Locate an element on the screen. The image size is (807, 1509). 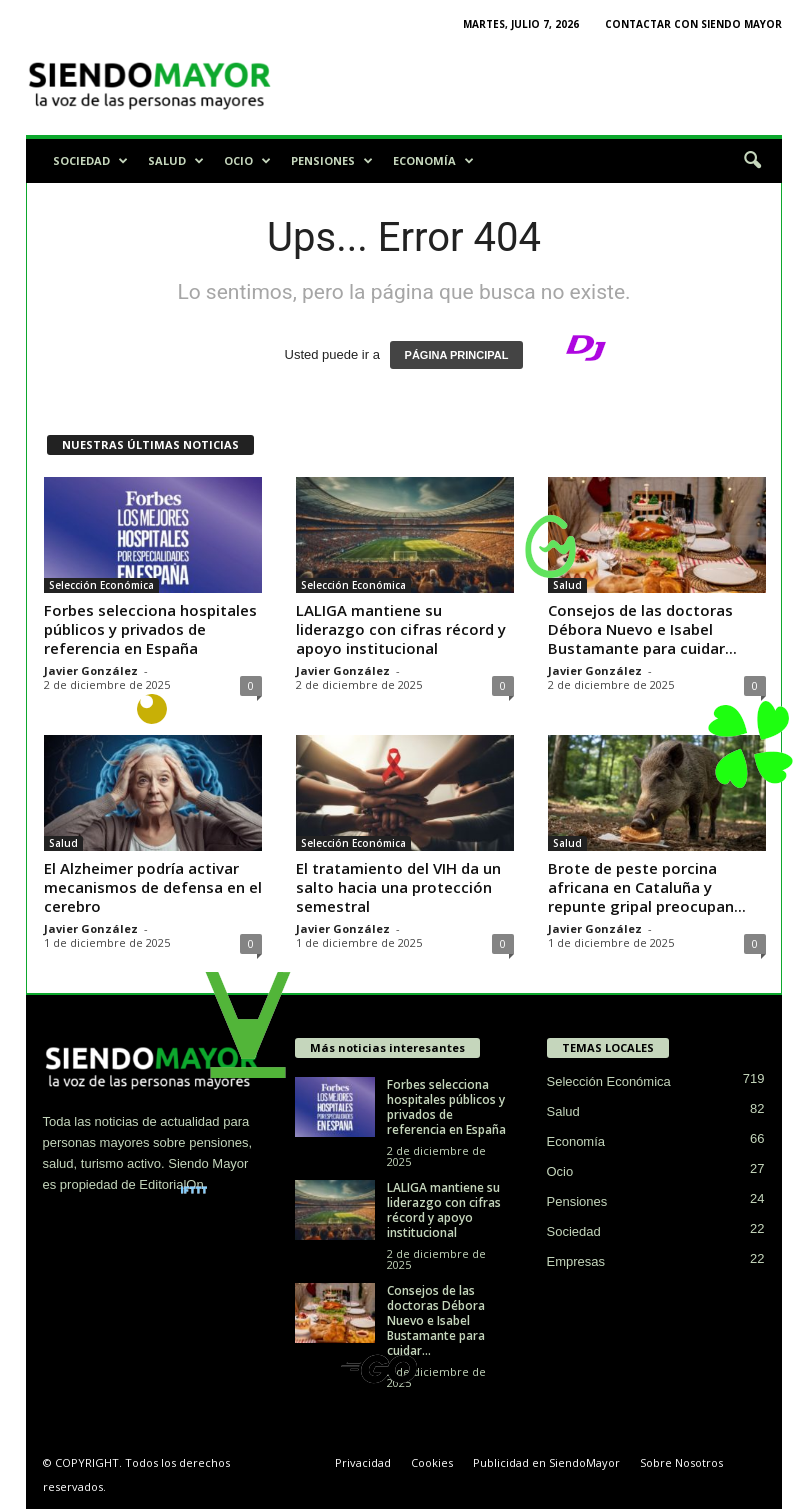
open wegame gaming platform is located at coordinates (550, 546).